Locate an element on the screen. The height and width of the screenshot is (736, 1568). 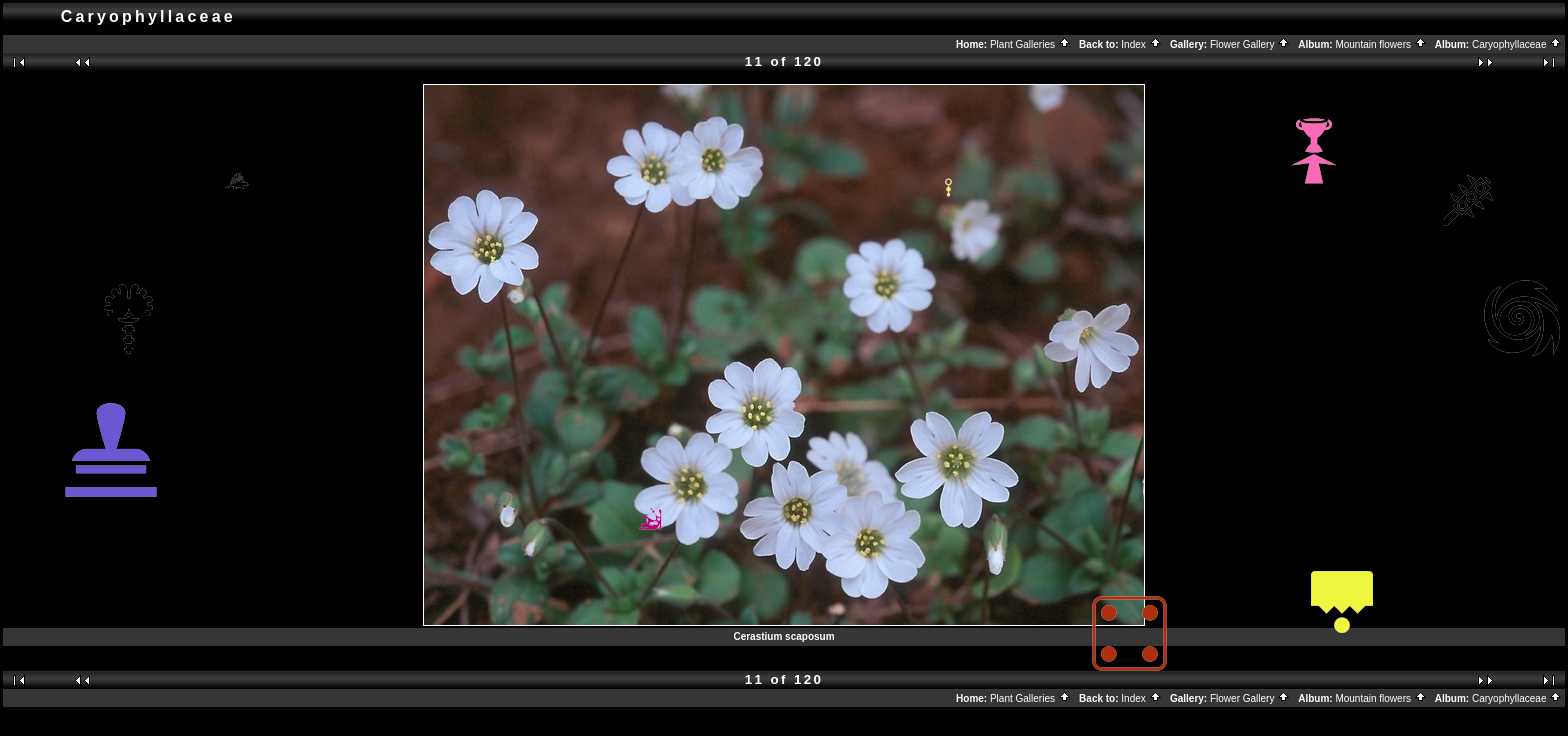
crush or compress an item is located at coordinates (1342, 602).